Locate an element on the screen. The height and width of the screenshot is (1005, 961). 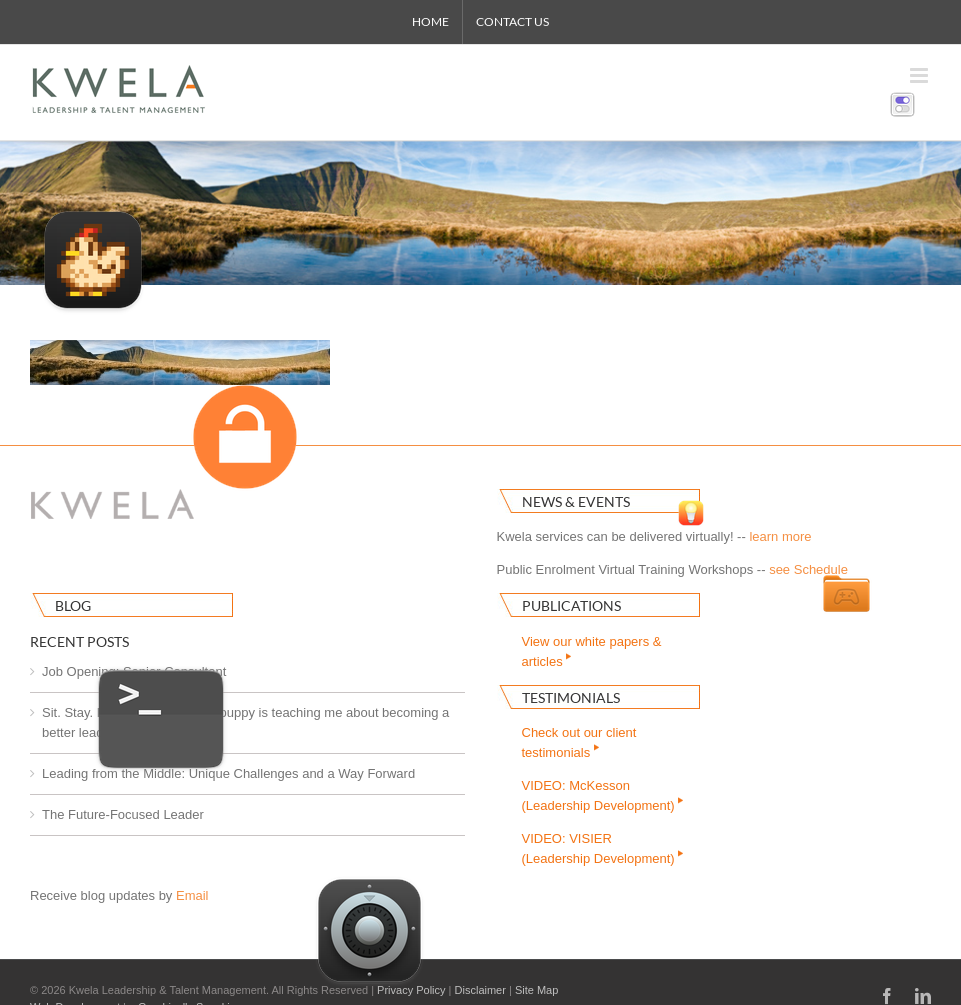
open your games folder is located at coordinates (846, 593).